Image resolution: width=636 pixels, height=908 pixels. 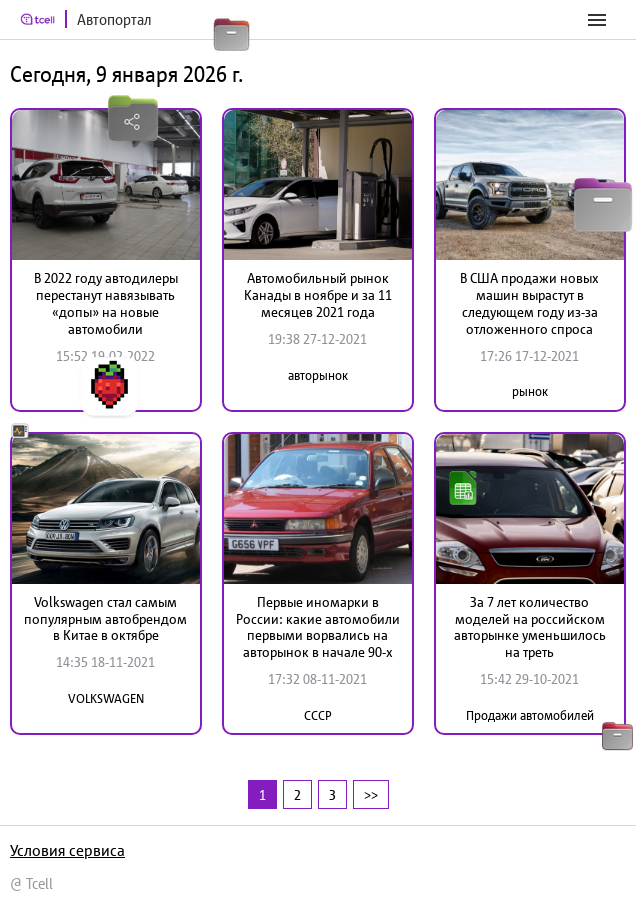 I want to click on open the Celeste app, so click(x=109, y=386).